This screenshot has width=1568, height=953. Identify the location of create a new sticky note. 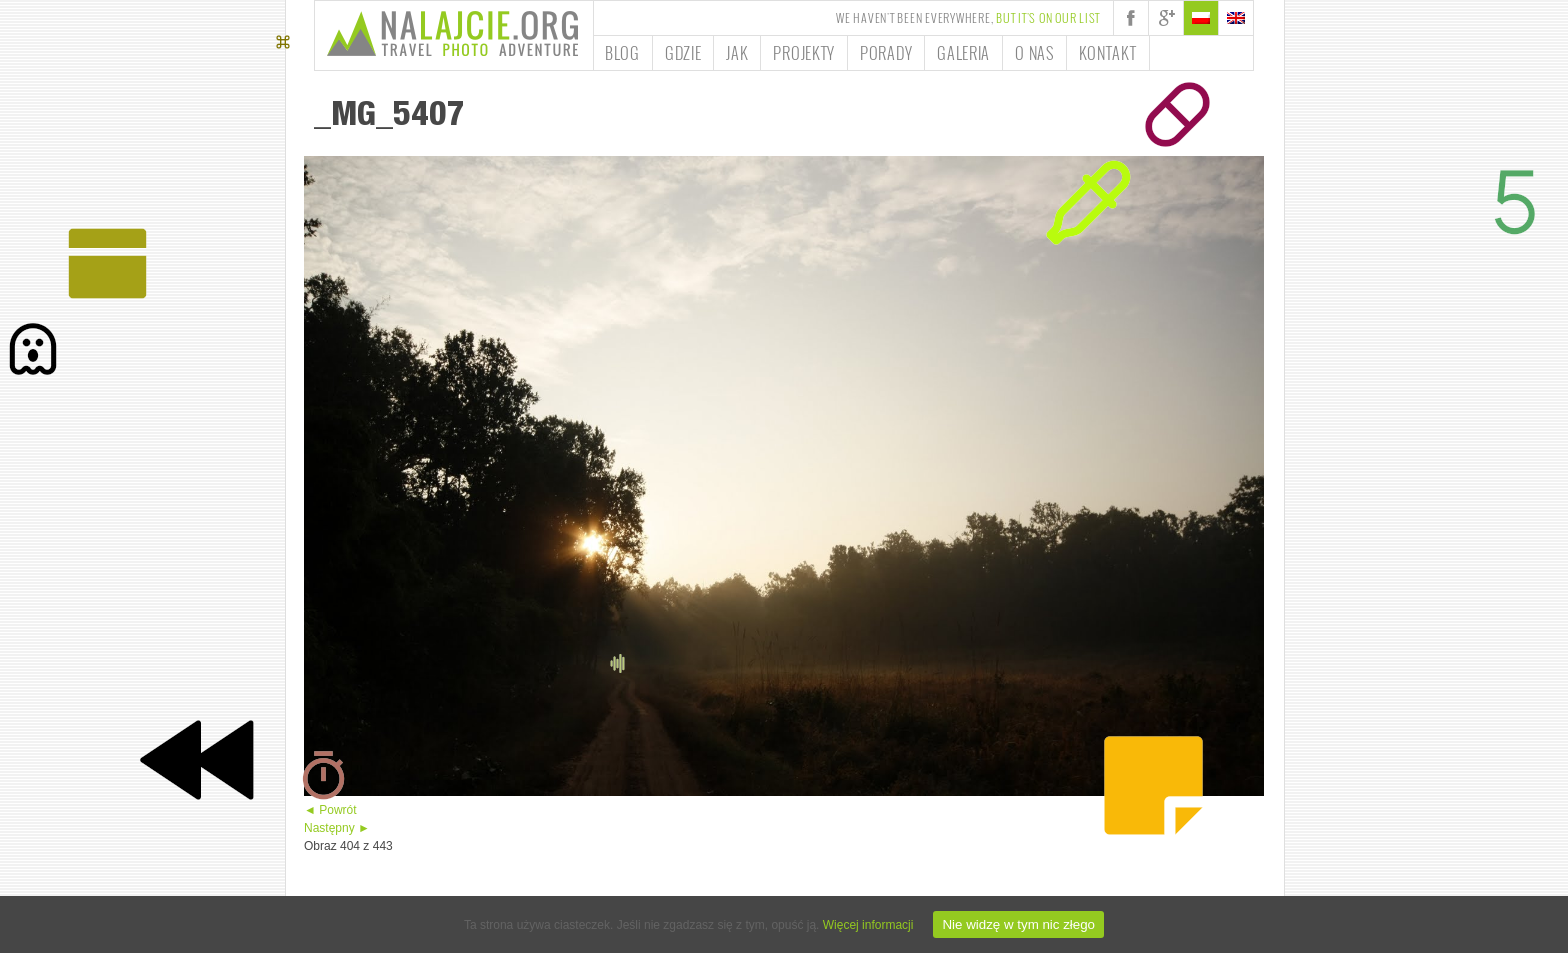
(1153, 785).